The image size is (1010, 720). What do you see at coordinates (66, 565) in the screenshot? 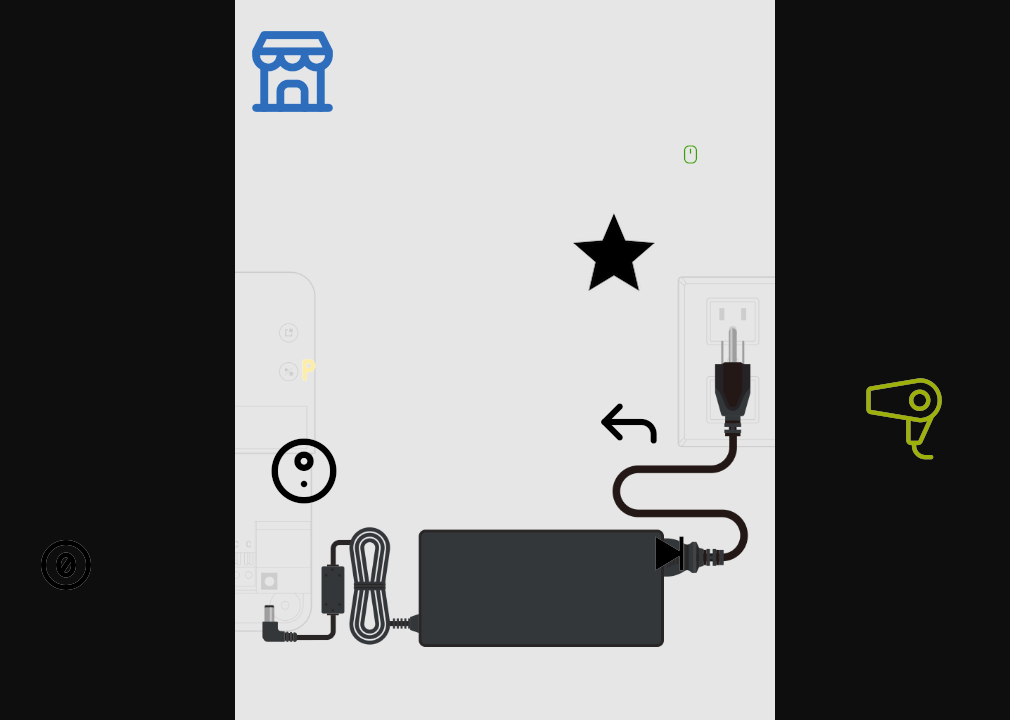
I see `indicates content is public domain (CC0 license)` at bounding box center [66, 565].